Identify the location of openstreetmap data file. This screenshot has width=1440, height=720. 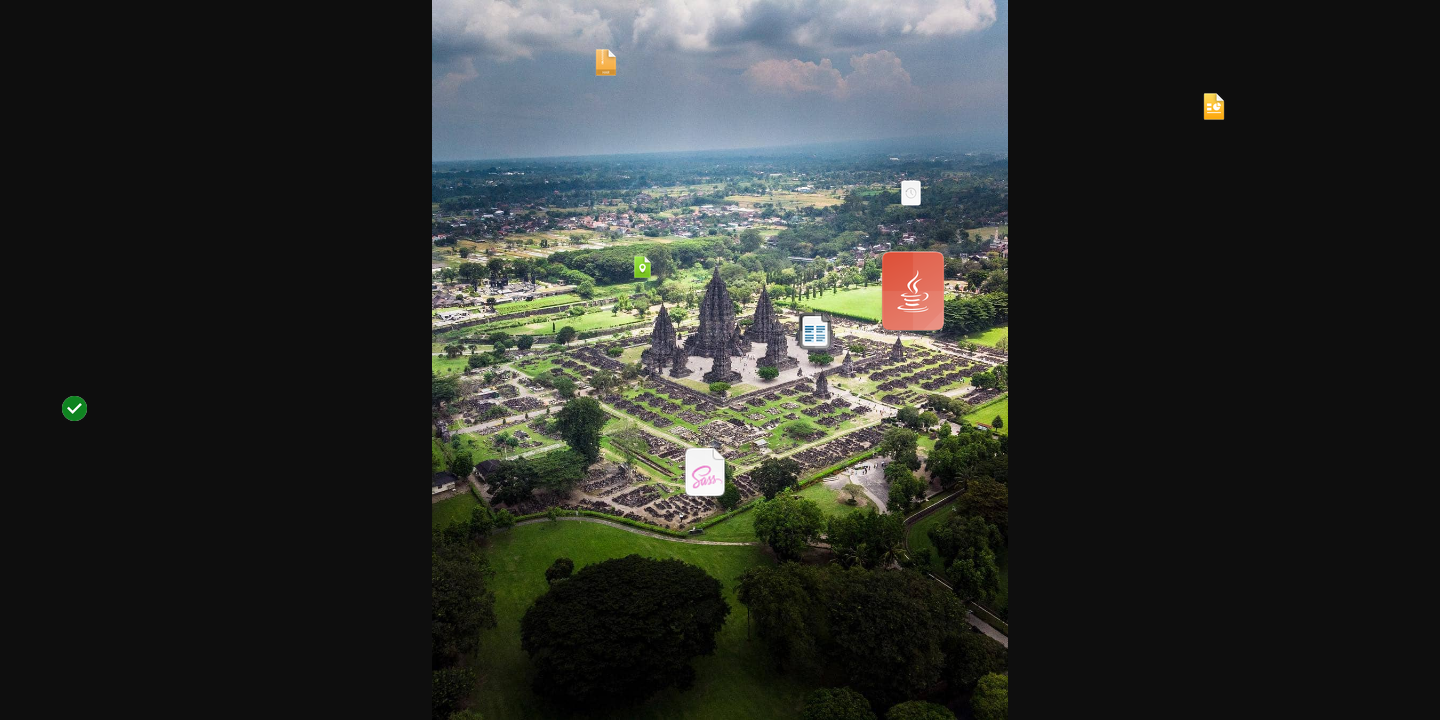
(642, 267).